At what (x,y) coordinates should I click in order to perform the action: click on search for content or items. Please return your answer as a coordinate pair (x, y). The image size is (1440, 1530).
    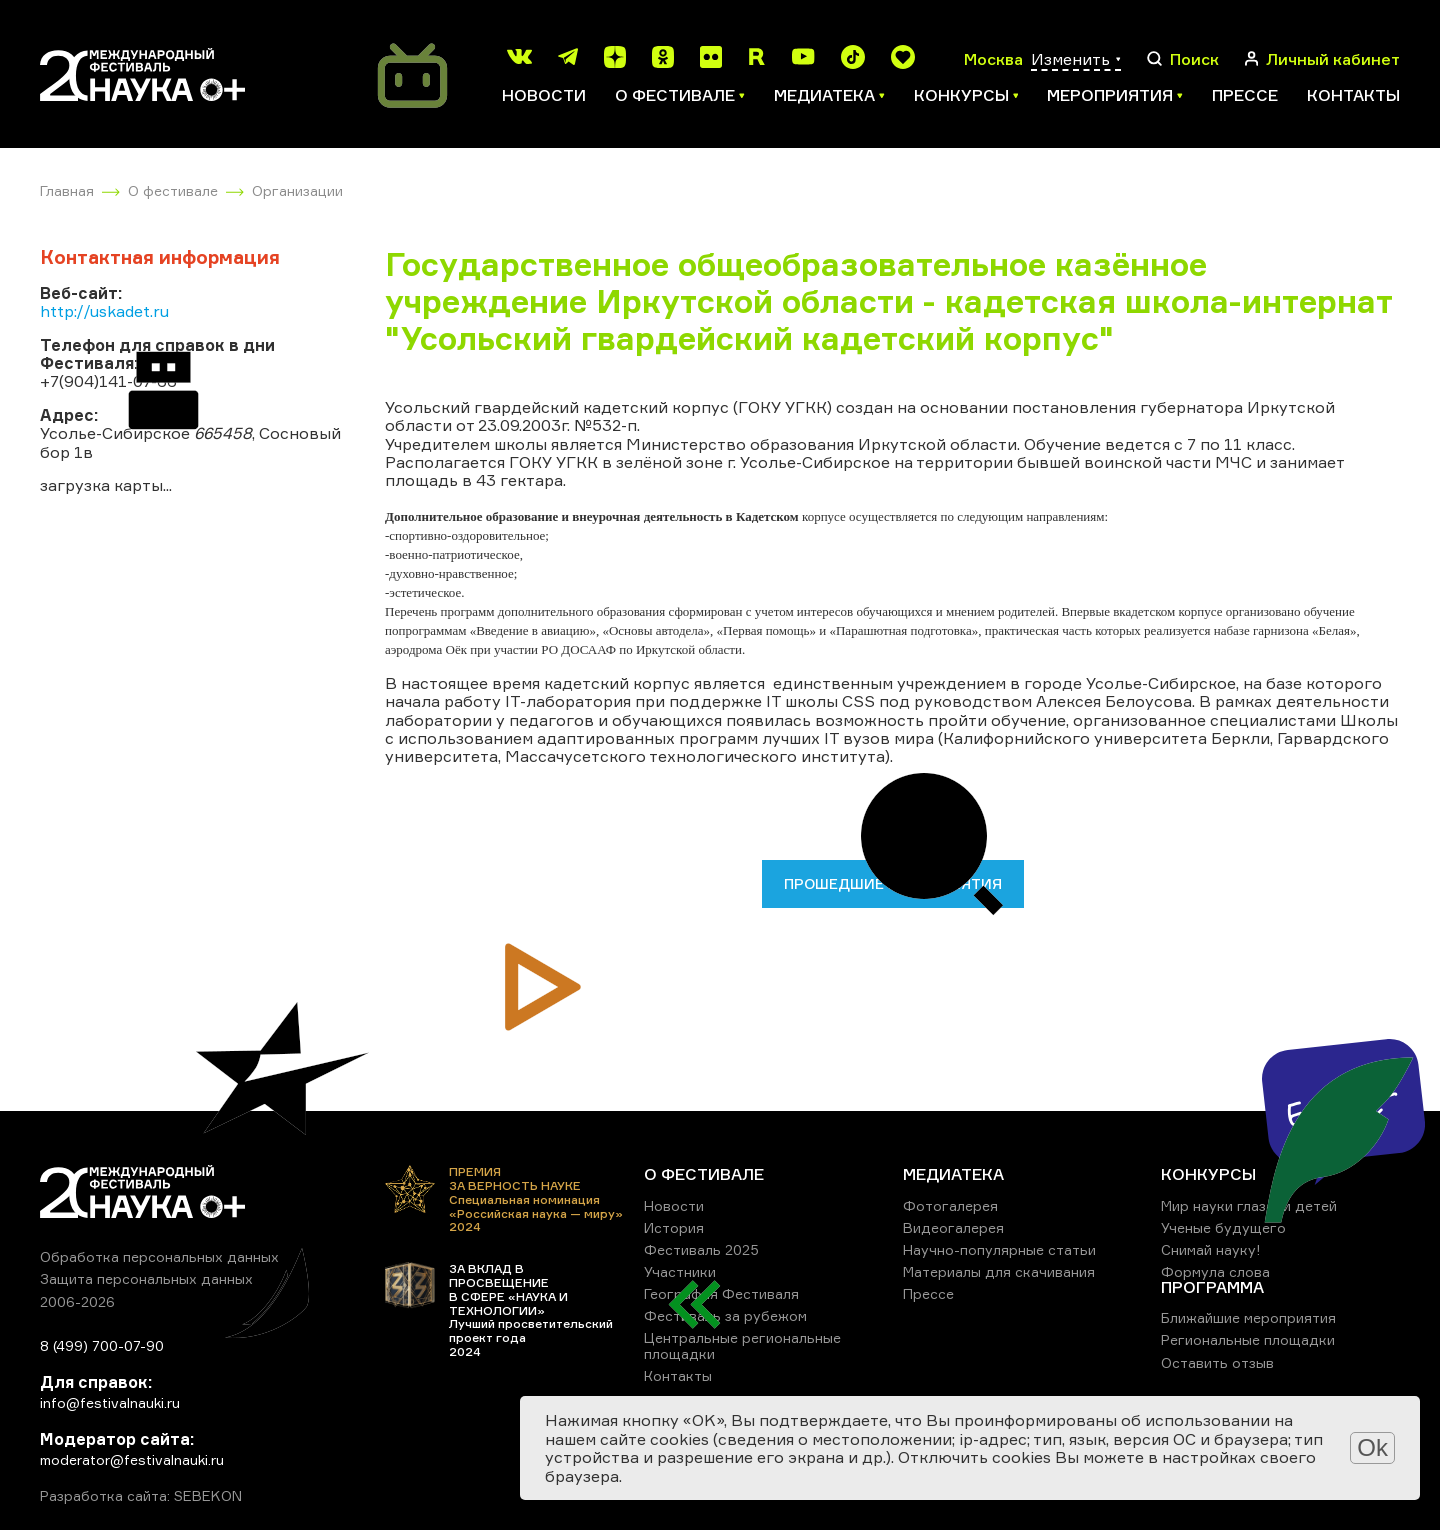
    Looking at the image, I should click on (931, 843).